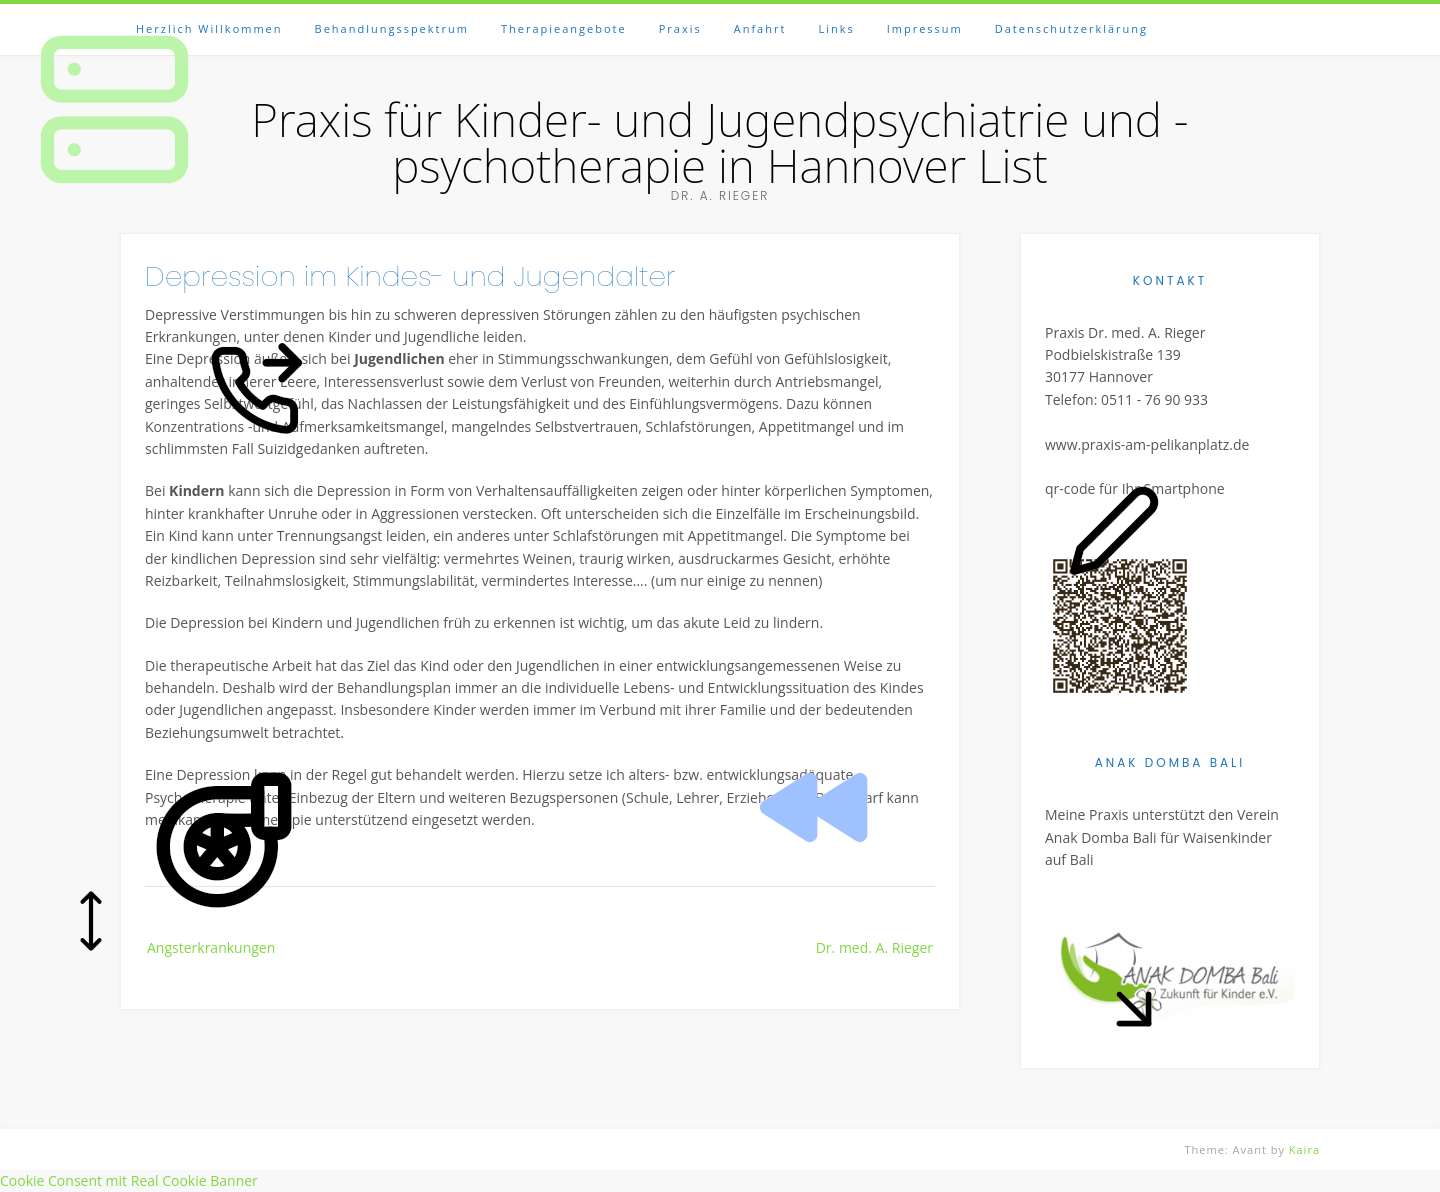  I want to click on rewind media playback, so click(817, 807).